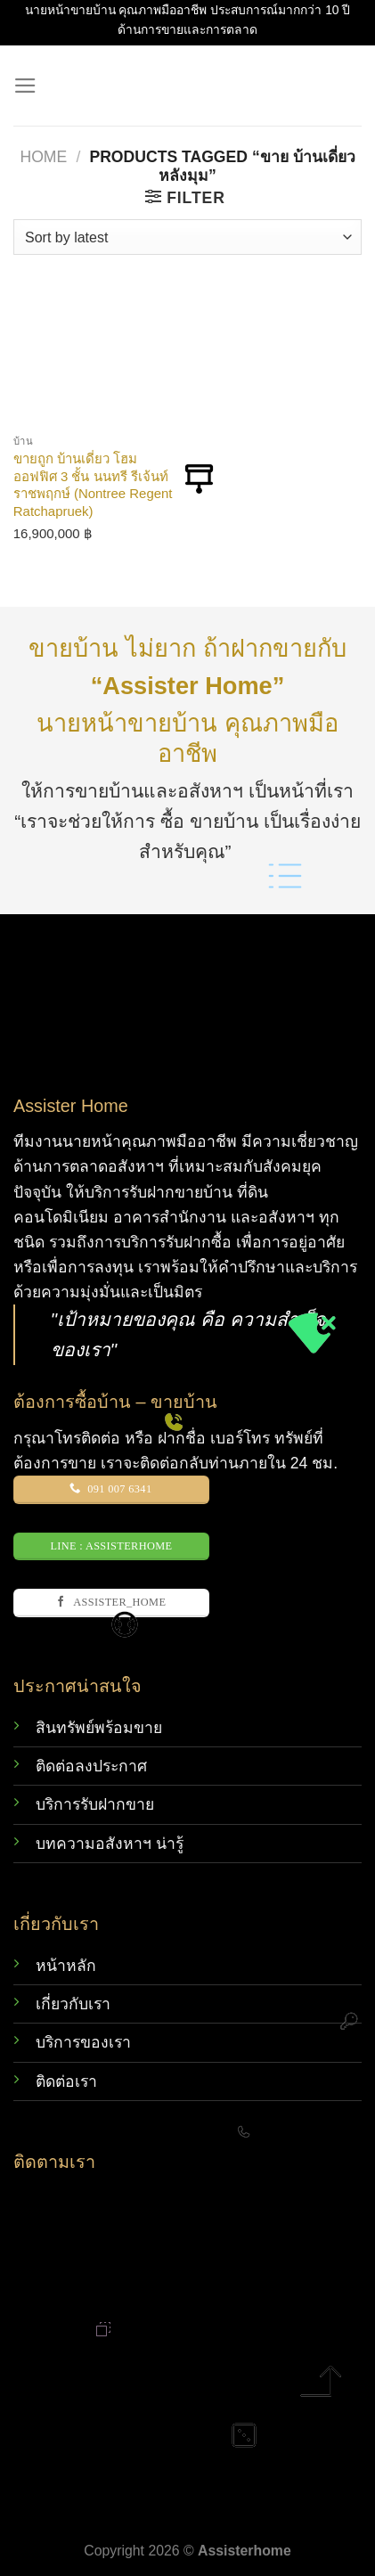 Image resolution: width=375 pixels, height=2576 pixels. I want to click on make a phone call, so click(243, 2131).